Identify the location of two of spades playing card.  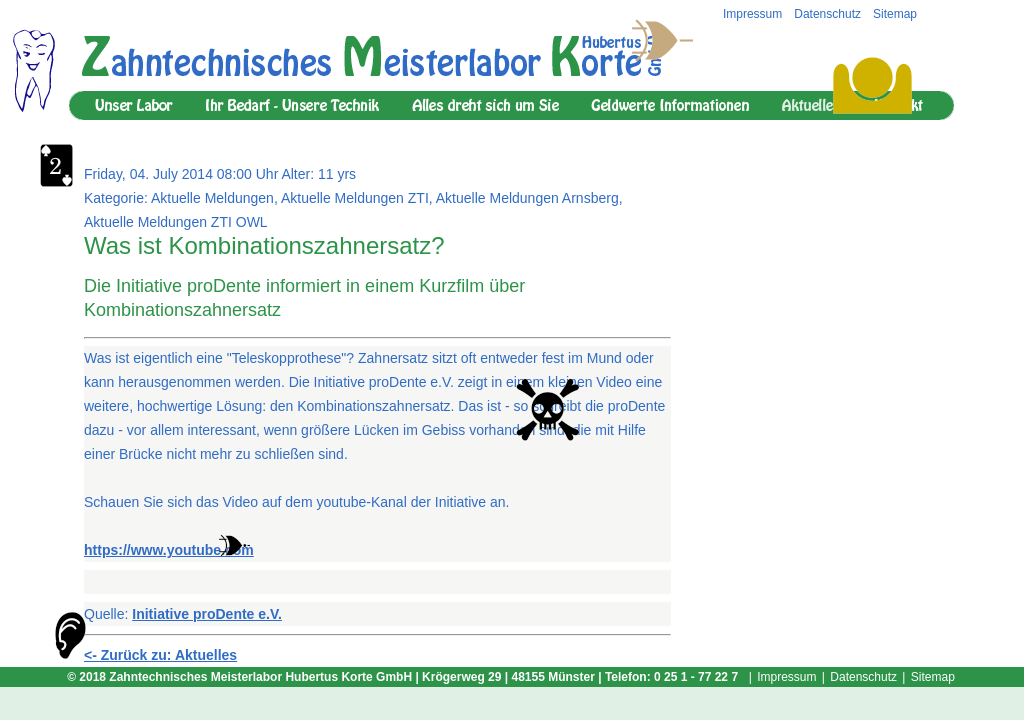
(56, 165).